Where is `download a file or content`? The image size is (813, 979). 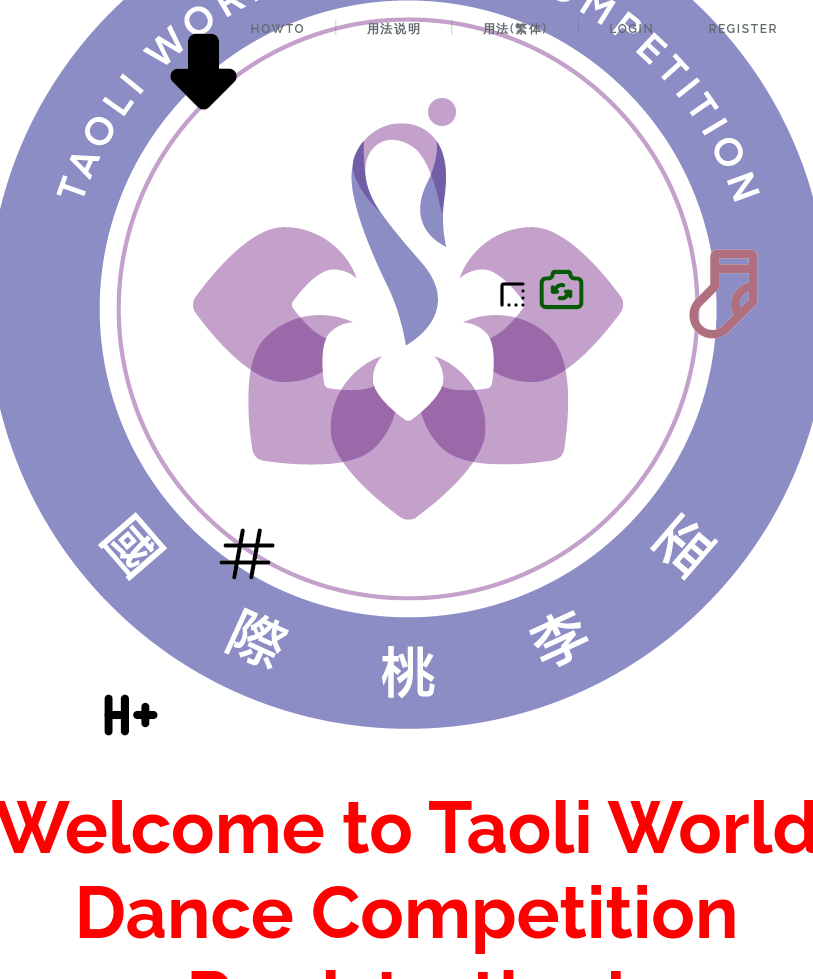 download a file or content is located at coordinates (203, 72).